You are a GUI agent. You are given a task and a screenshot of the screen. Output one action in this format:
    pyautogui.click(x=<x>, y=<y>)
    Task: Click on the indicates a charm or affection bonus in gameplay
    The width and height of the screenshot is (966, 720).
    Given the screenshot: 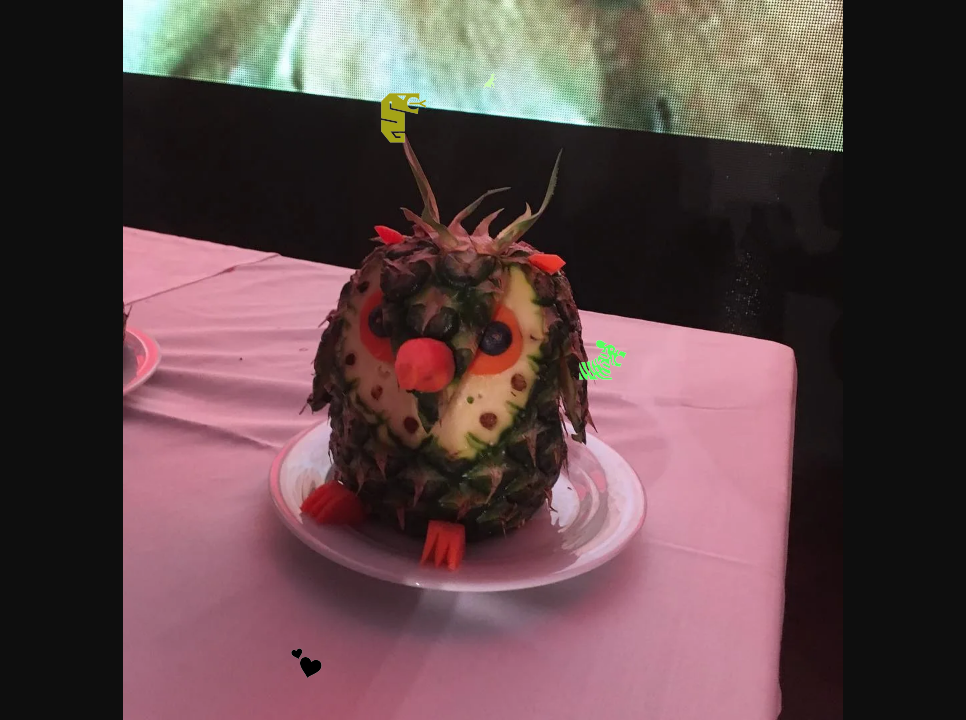 What is the action you would take?
    pyautogui.click(x=306, y=663)
    